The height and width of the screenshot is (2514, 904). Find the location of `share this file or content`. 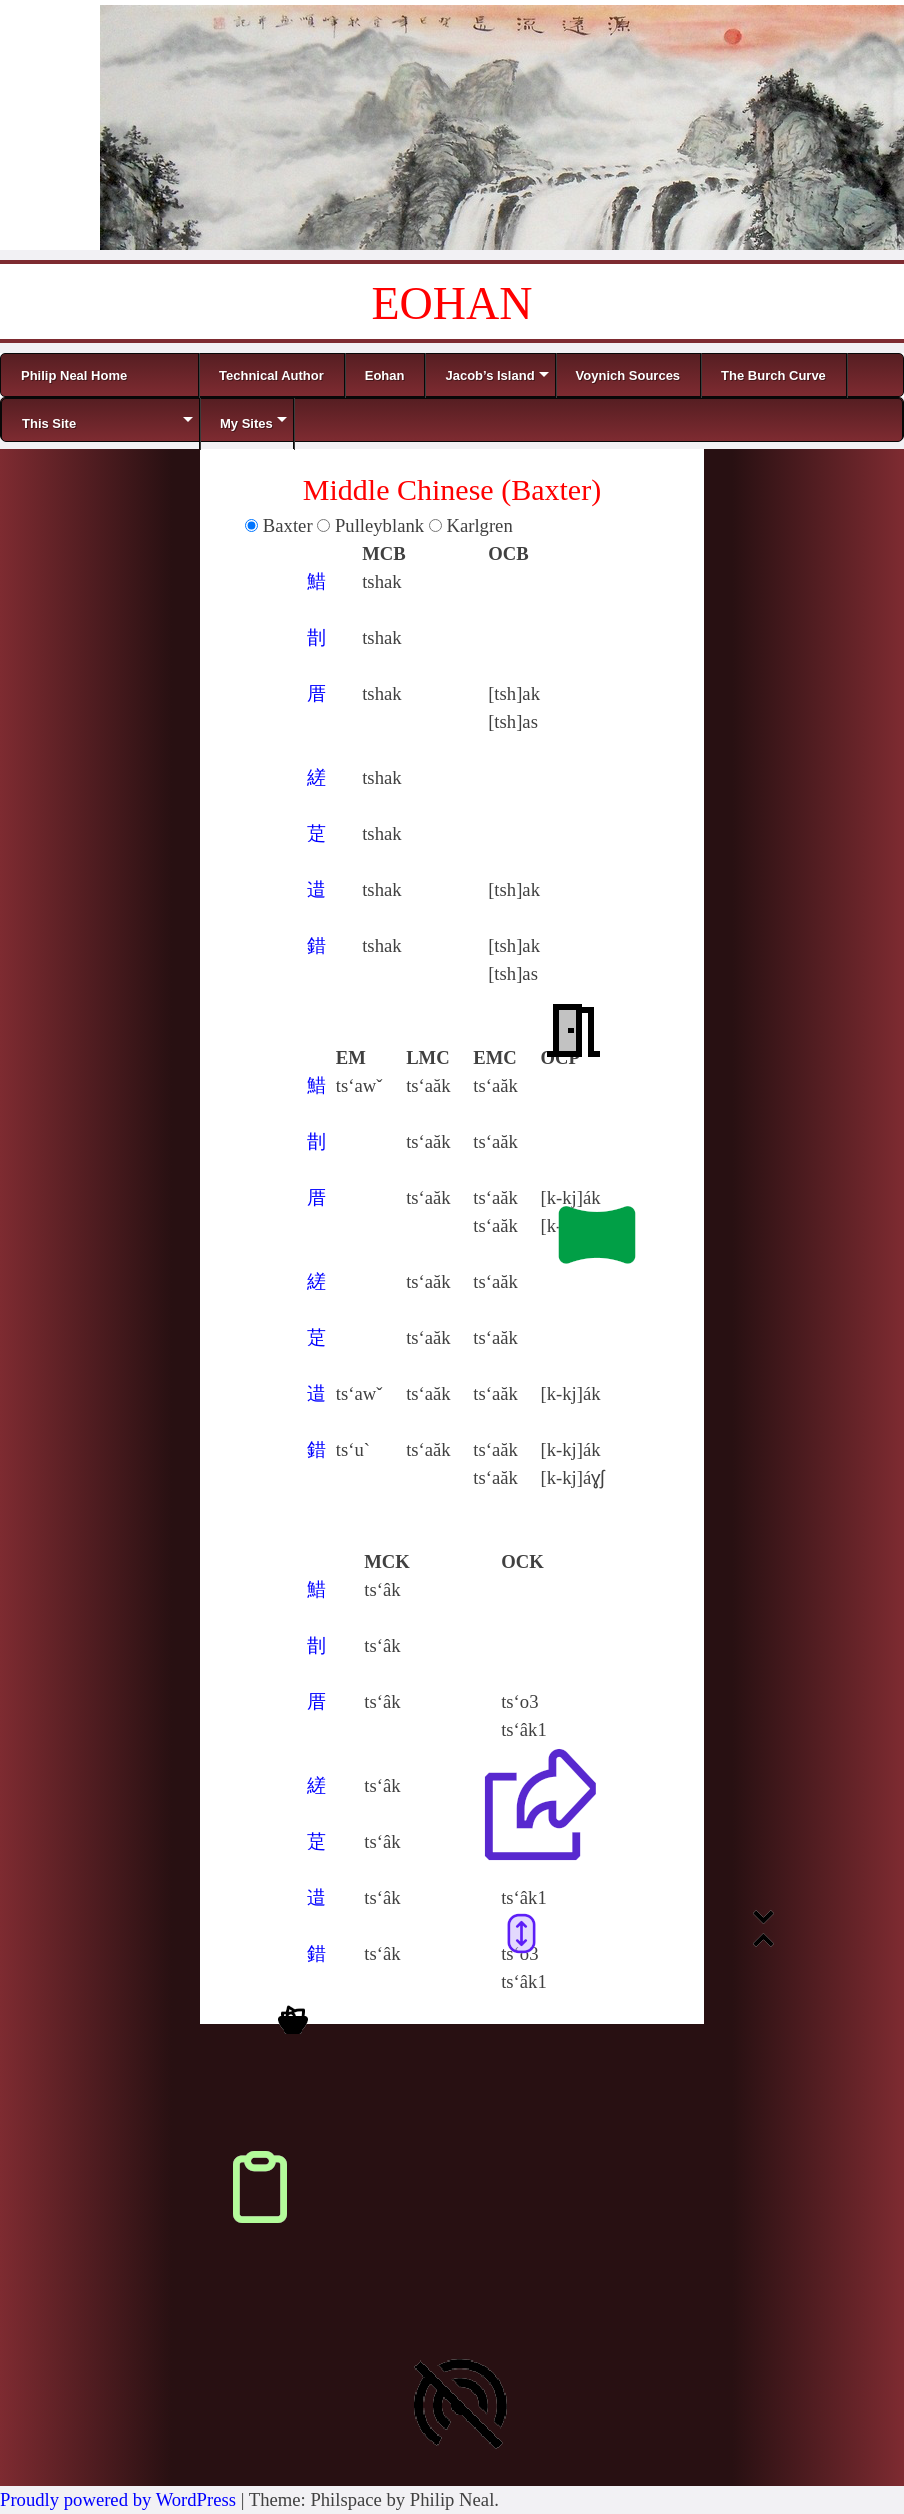

share this file or content is located at coordinates (540, 1804).